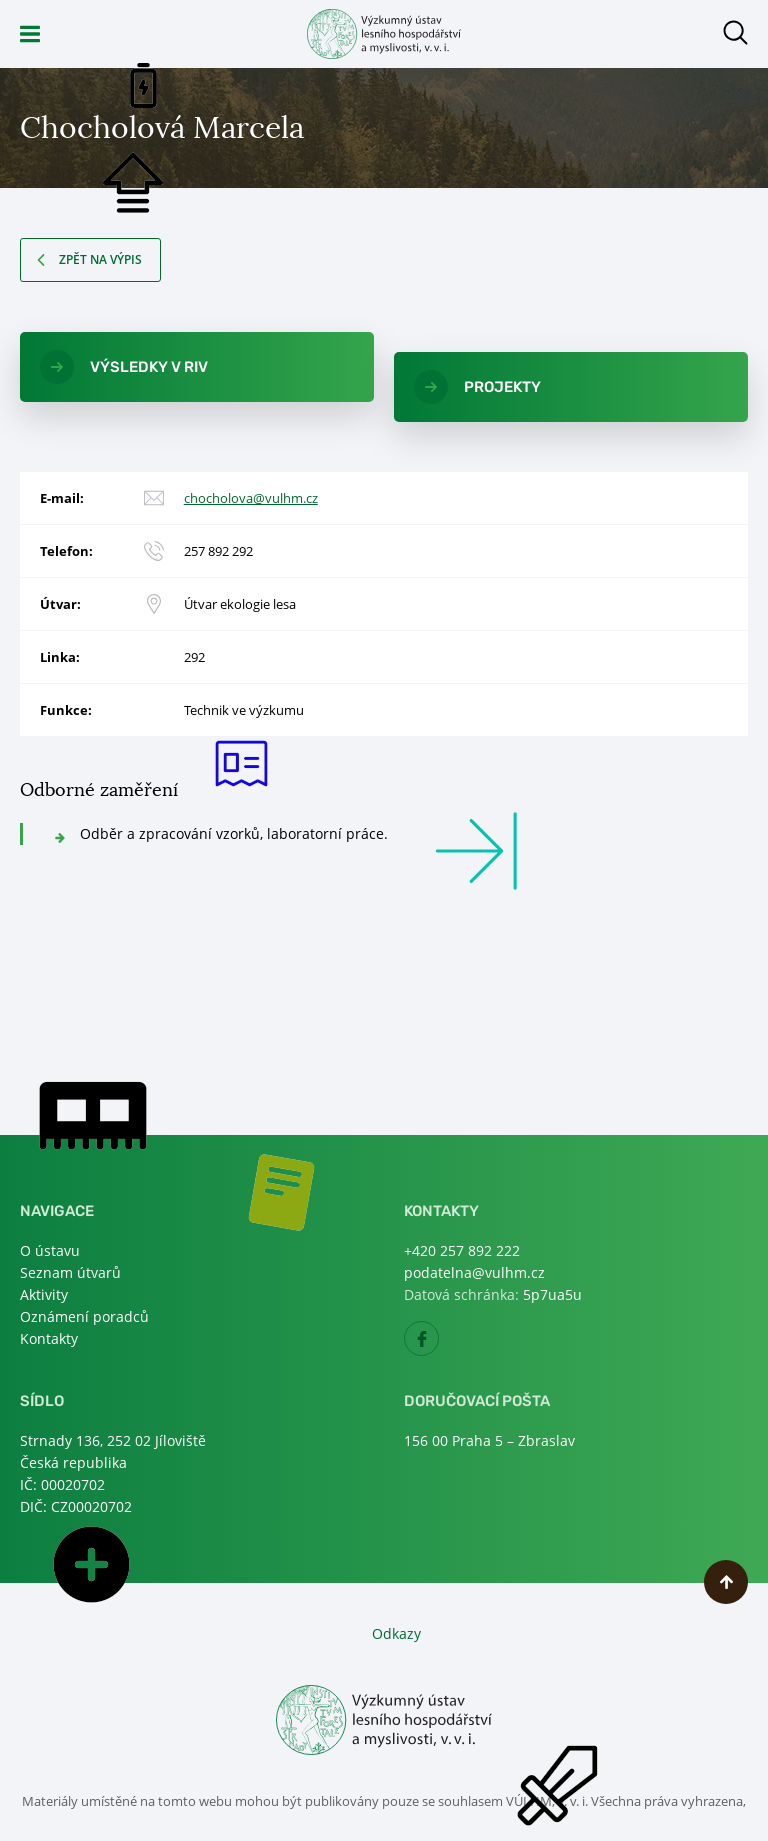 This screenshot has height=1841, width=768. Describe the element at coordinates (133, 185) in the screenshot. I see `upload file or content` at that location.